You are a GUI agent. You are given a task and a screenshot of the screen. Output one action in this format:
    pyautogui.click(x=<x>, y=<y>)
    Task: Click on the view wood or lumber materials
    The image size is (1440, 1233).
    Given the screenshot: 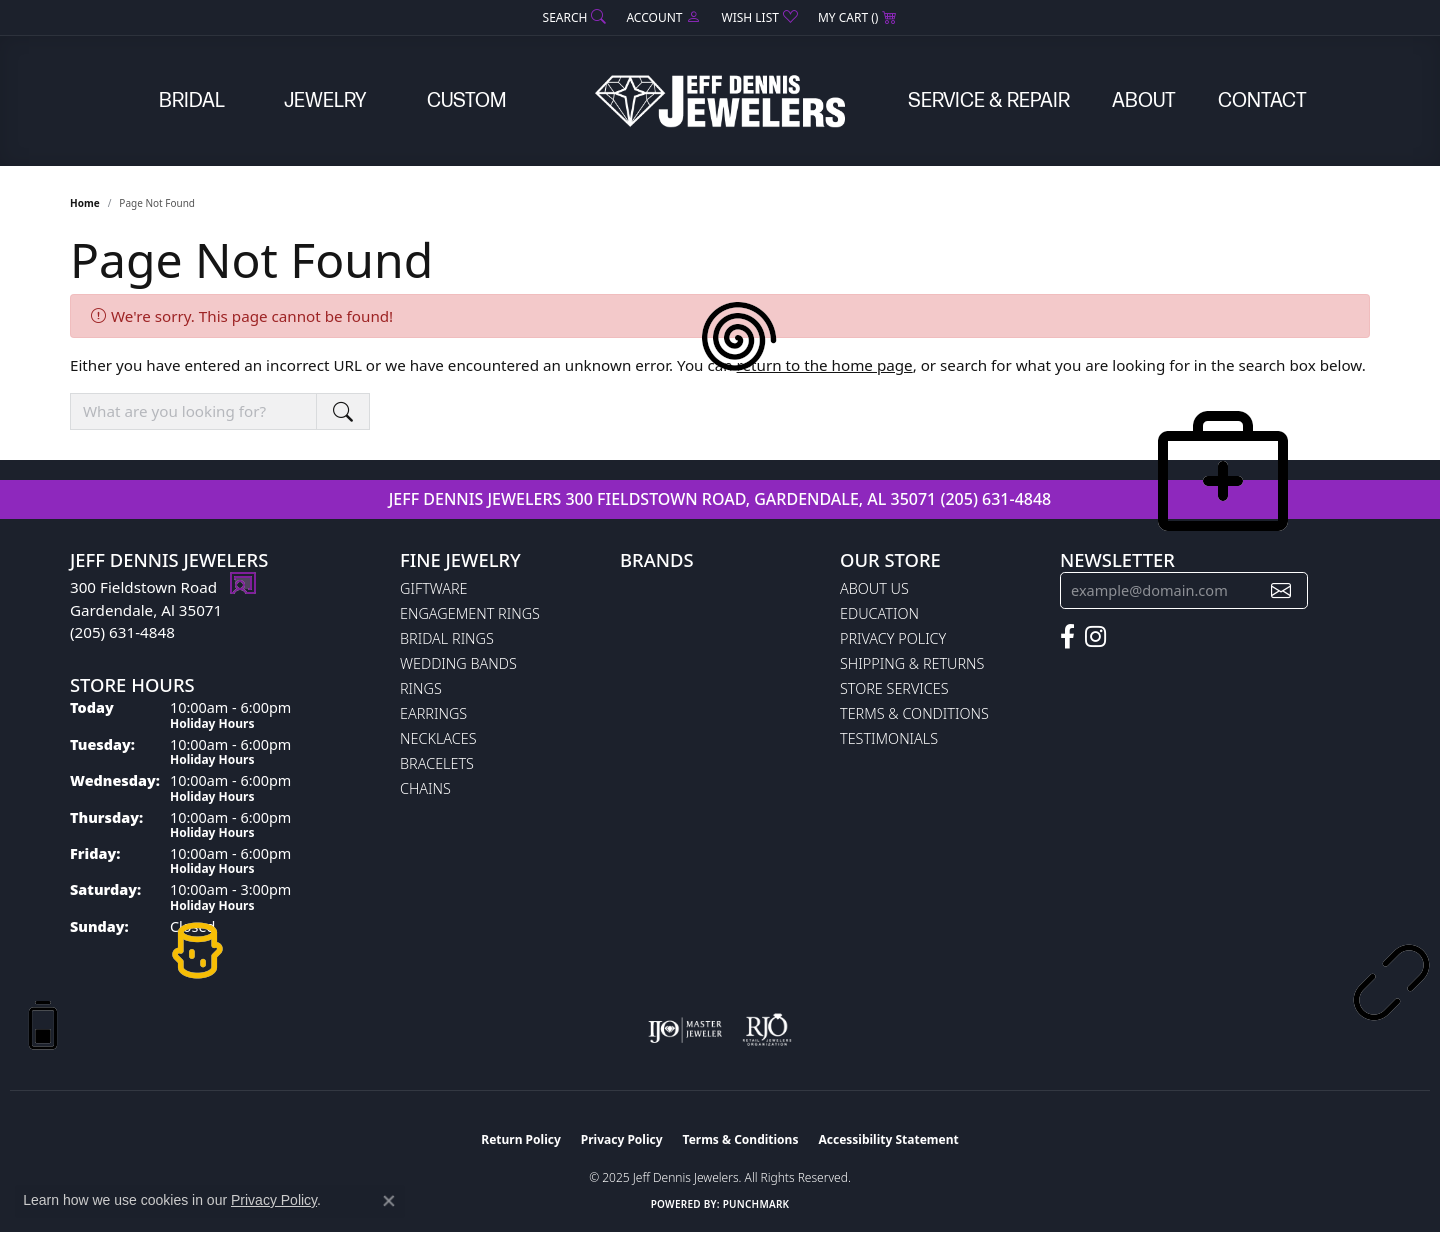 What is the action you would take?
    pyautogui.click(x=197, y=950)
    